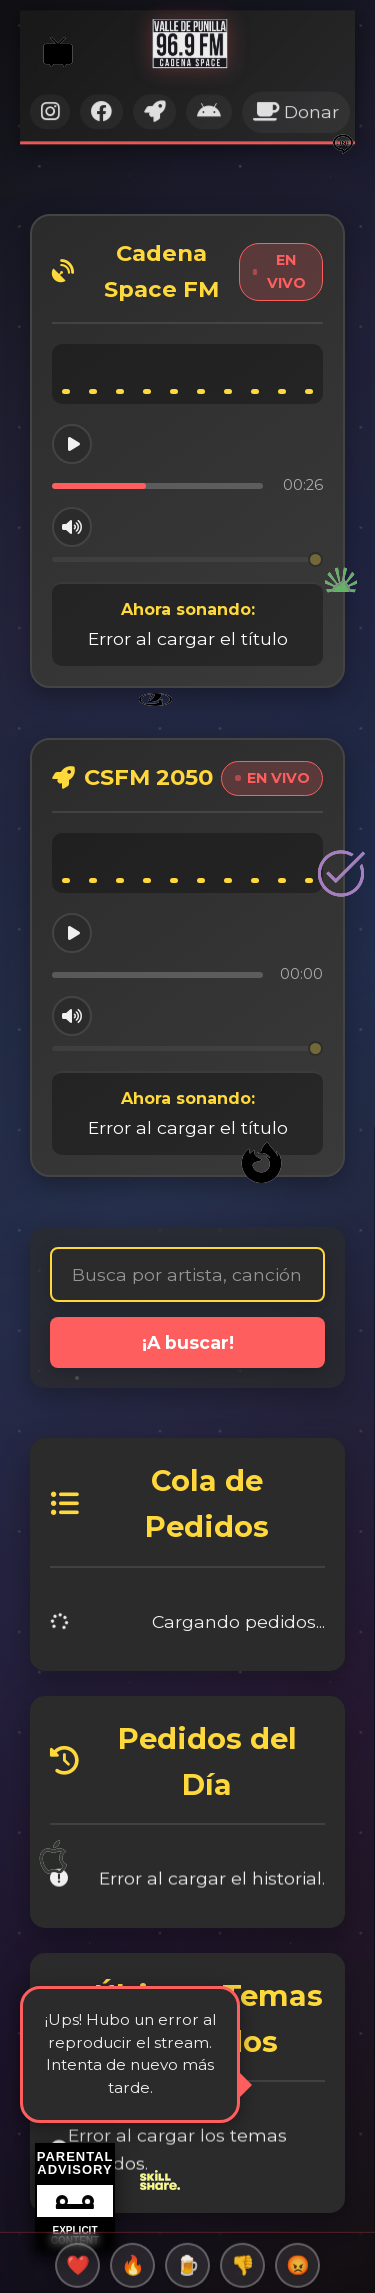 This screenshot has width=375, height=2293. What do you see at coordinates (155, 699) in the screenshot?
I see `Lada automotive brand logo` at bounding box center [155, 699].